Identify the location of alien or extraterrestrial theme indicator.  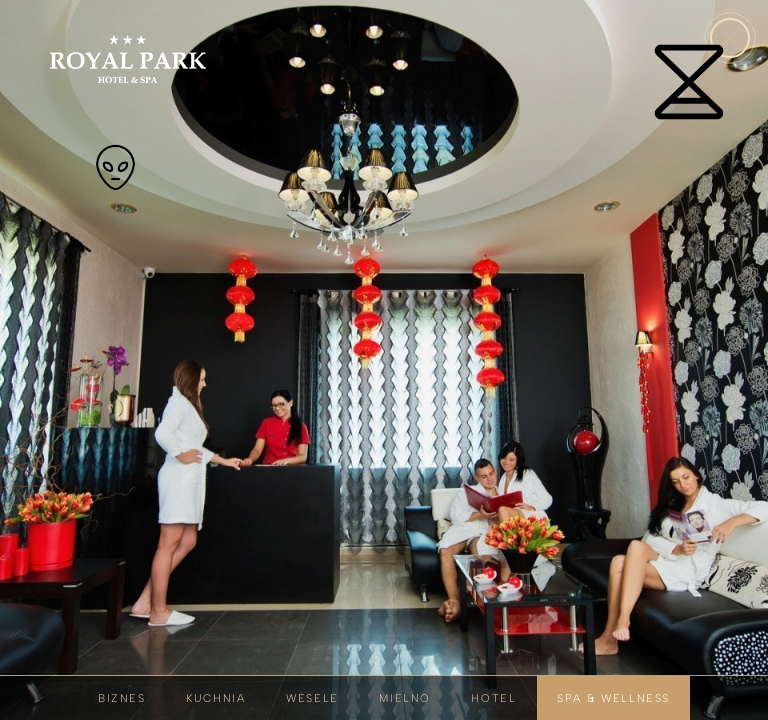
(115, 167).